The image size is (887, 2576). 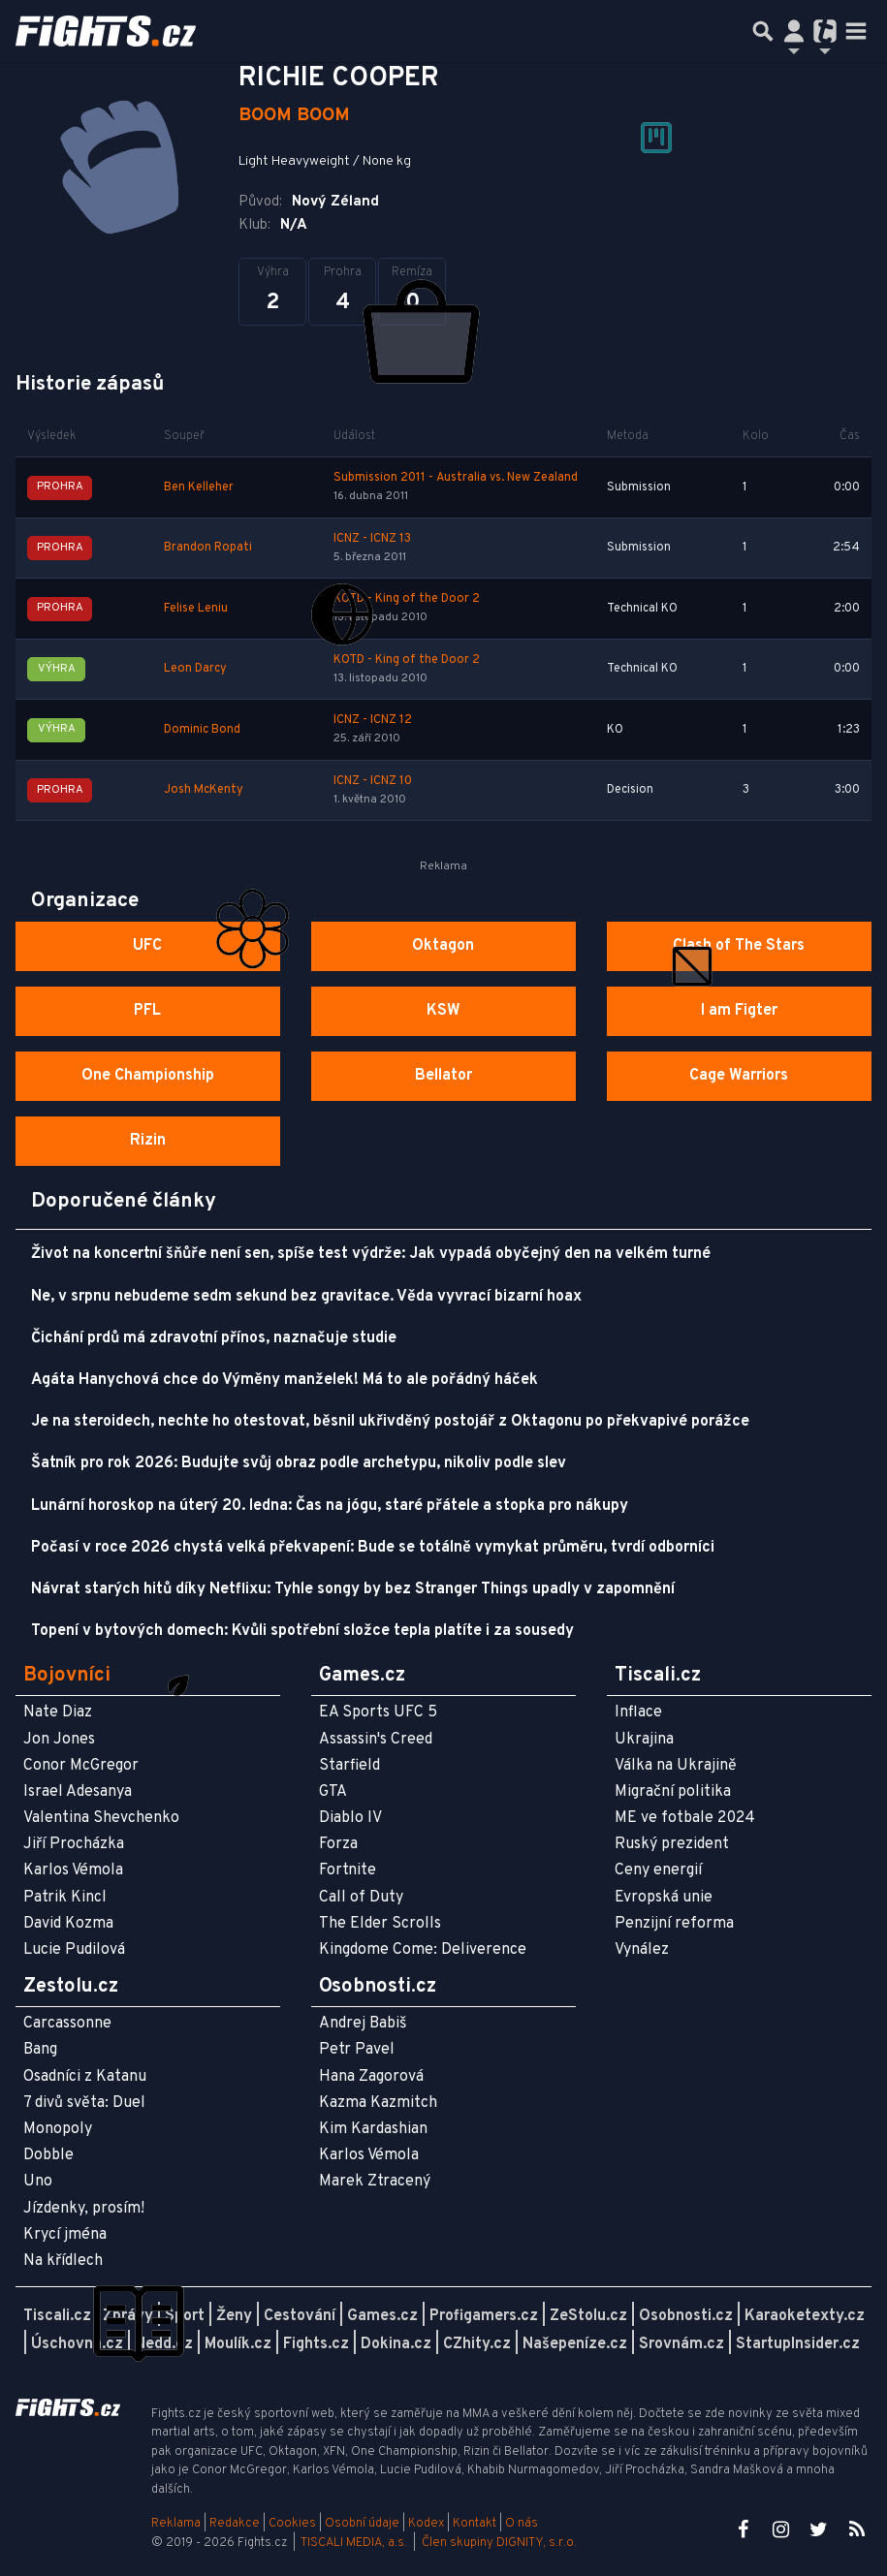 What do you see at coordinates (656, 138) in the screenshot?
I see `open kanban board view` at bounding box center [656, 138].